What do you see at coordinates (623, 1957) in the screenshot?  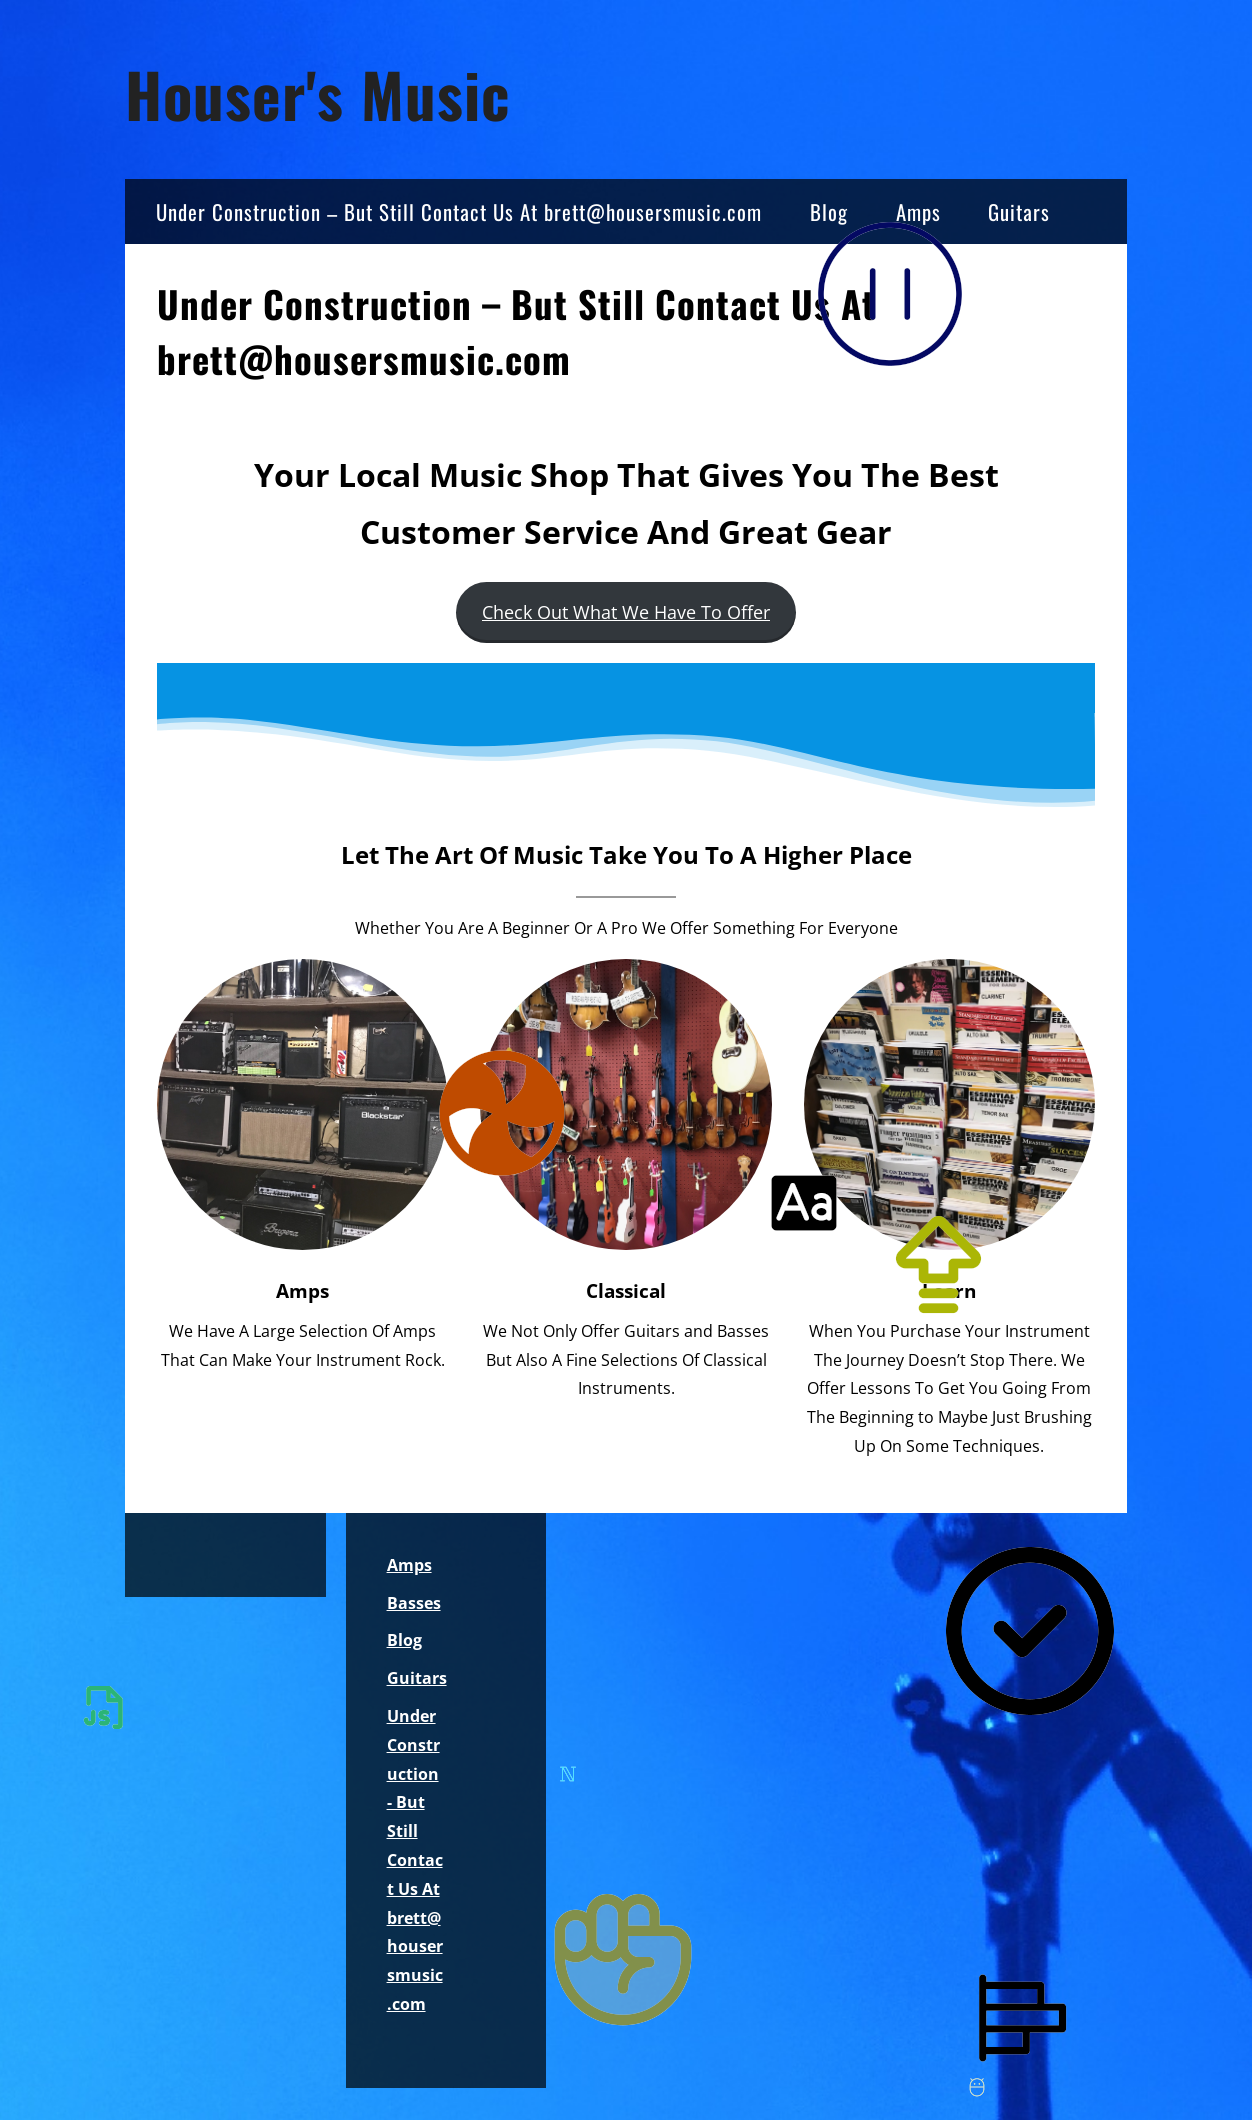 I see `indicates solidarity or support action` at bounding box center [623, 1957].